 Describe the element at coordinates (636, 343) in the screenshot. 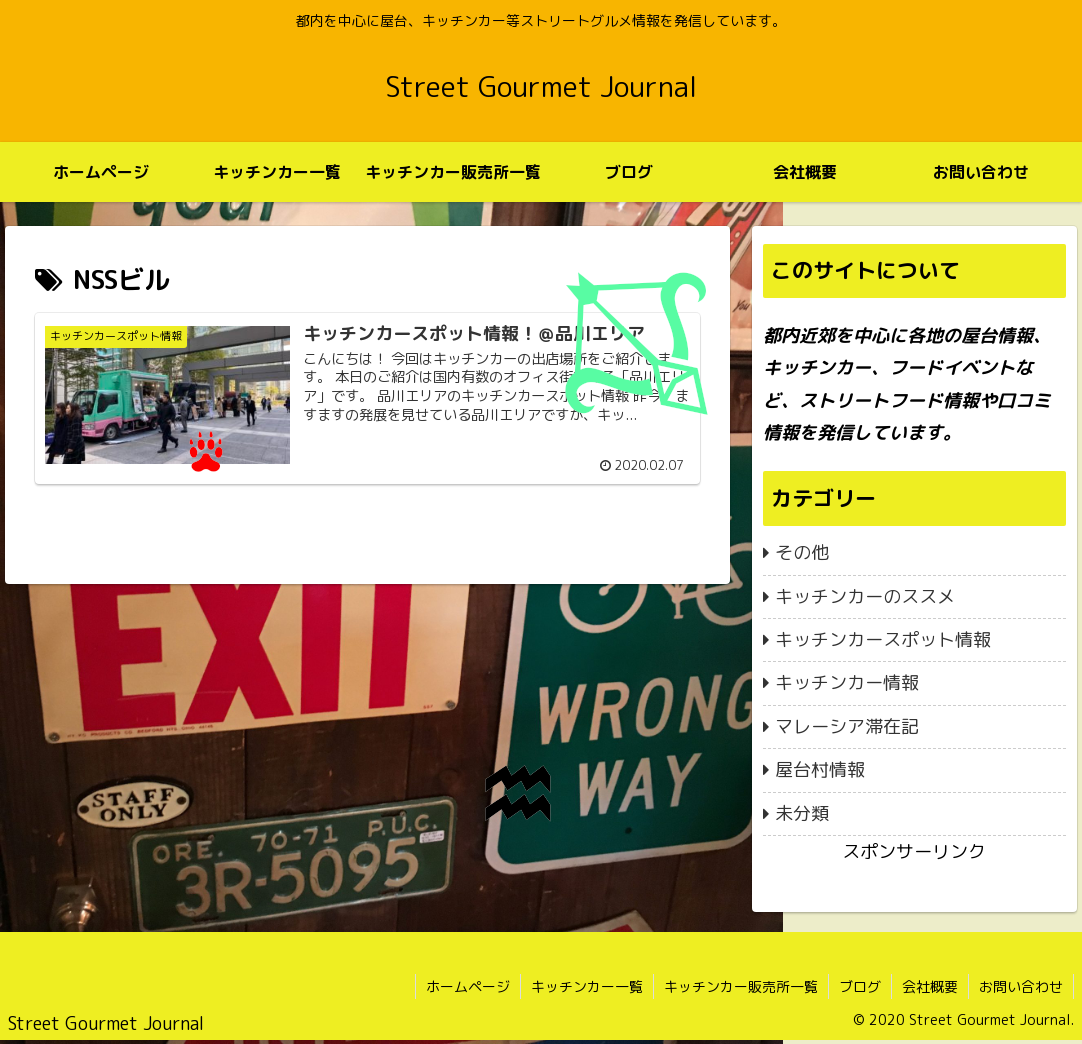

I see `select bow and arrow weapon` at that location.